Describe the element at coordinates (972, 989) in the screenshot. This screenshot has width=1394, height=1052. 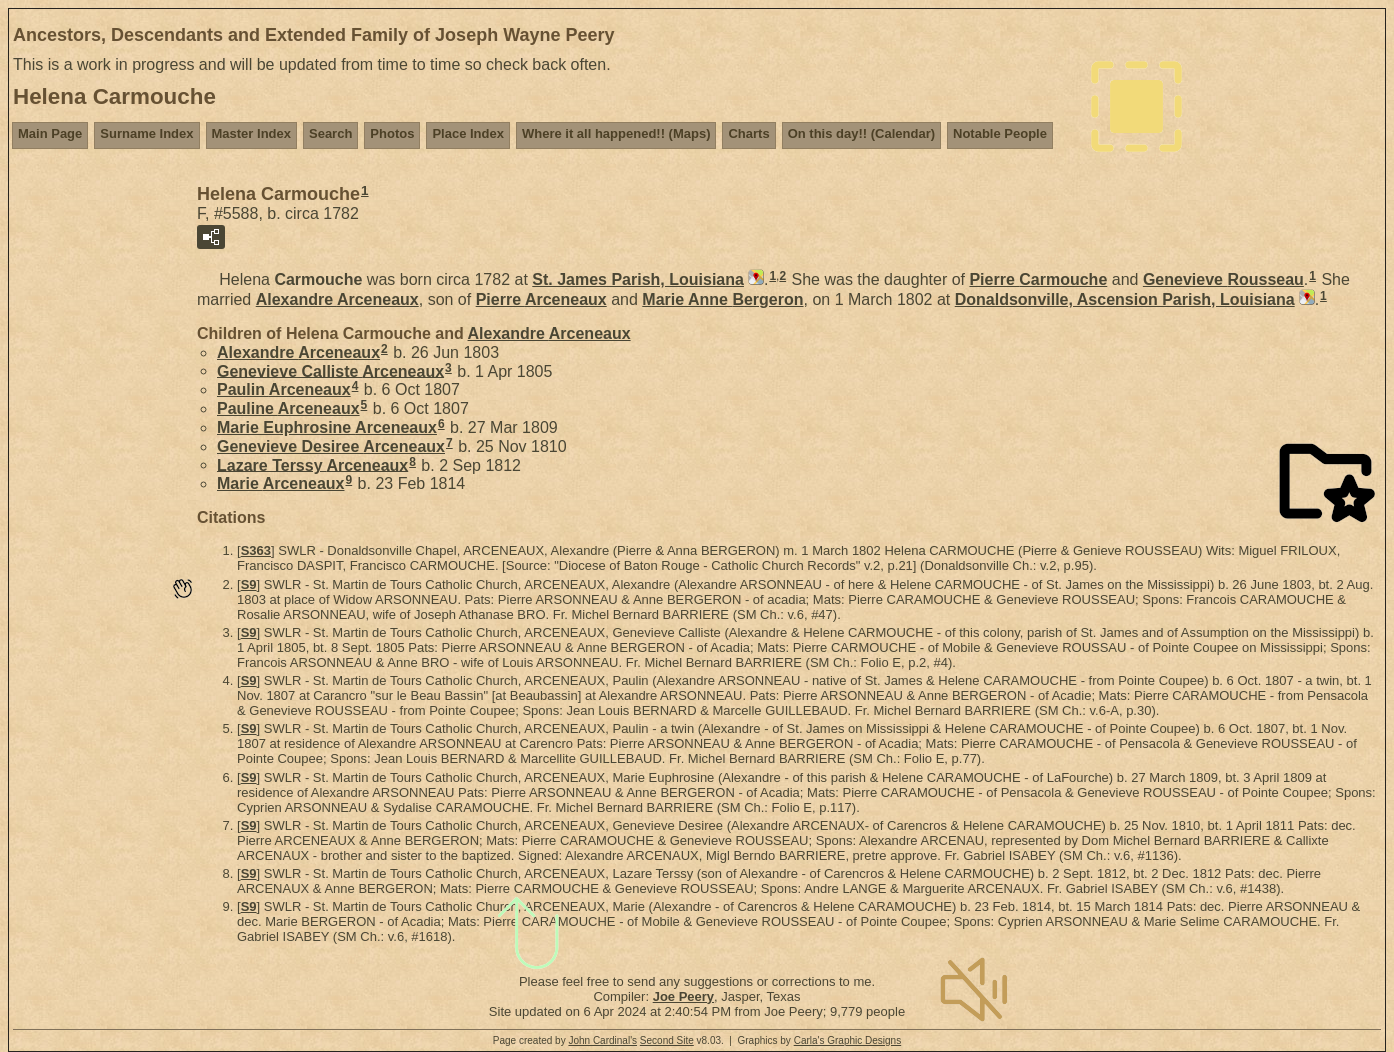
I see `mute audio` at that location.